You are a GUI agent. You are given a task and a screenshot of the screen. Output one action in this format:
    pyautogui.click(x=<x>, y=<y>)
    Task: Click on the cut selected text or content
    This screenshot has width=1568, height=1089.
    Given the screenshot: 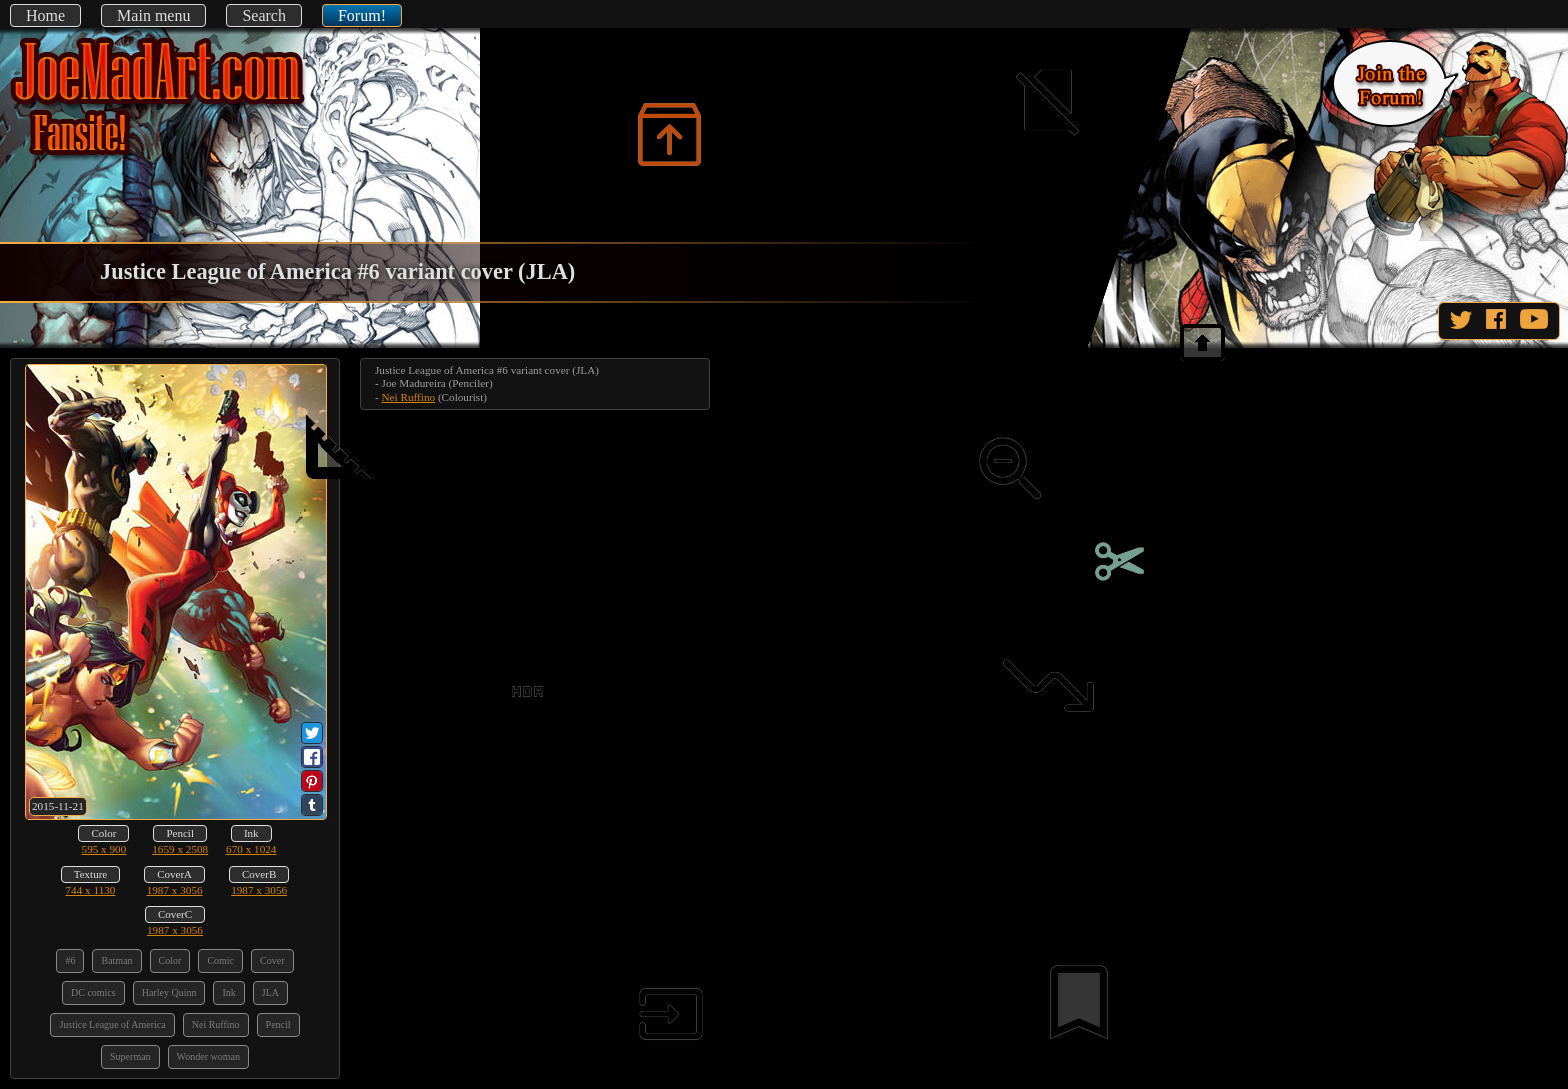 What is the action you would take?
    pyautogui.click(x=1119, y=561)
    